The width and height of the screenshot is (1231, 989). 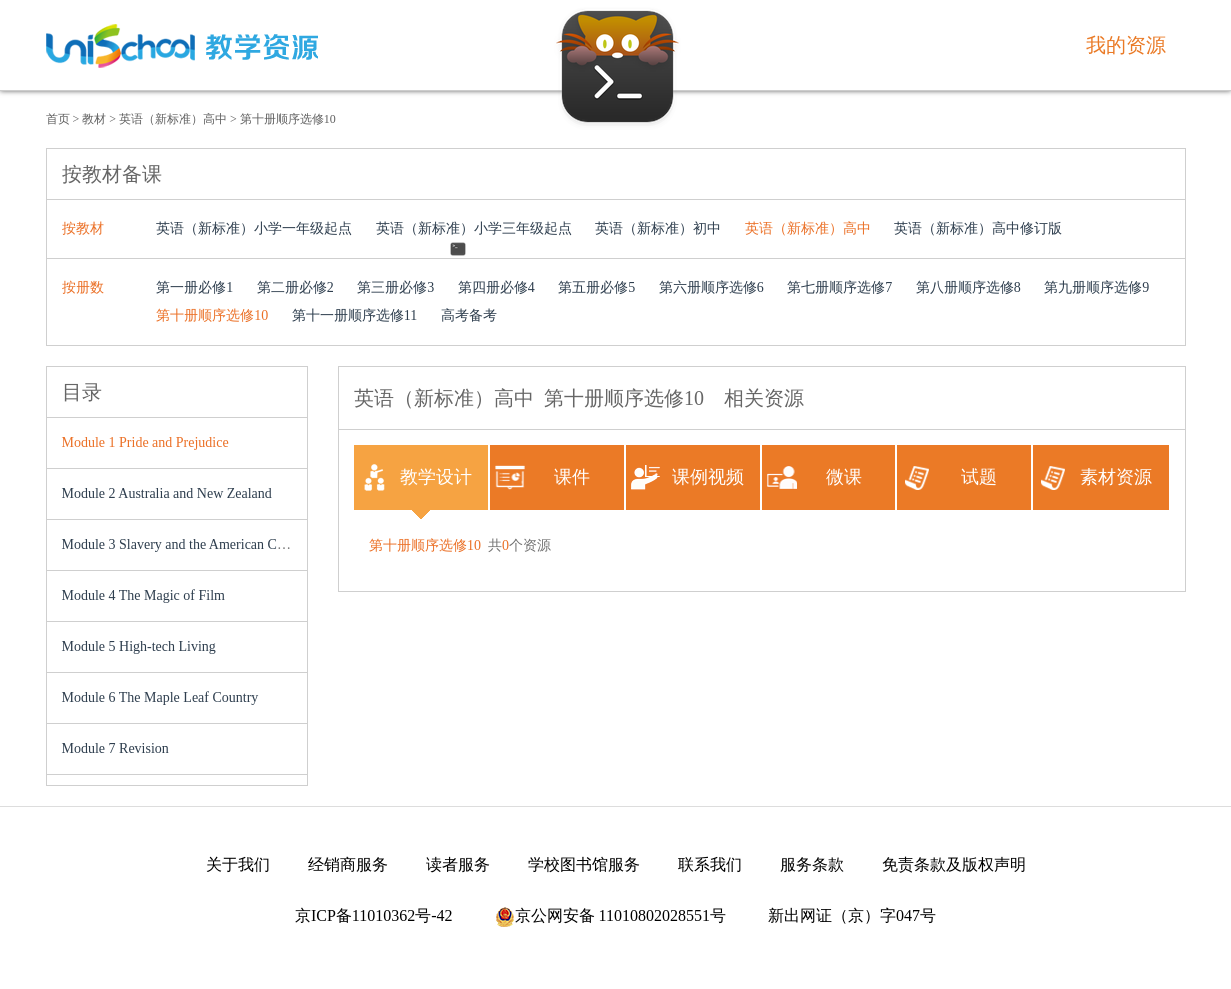 I want to click on open kitty terminal emulator, so click(x=617, y=66).